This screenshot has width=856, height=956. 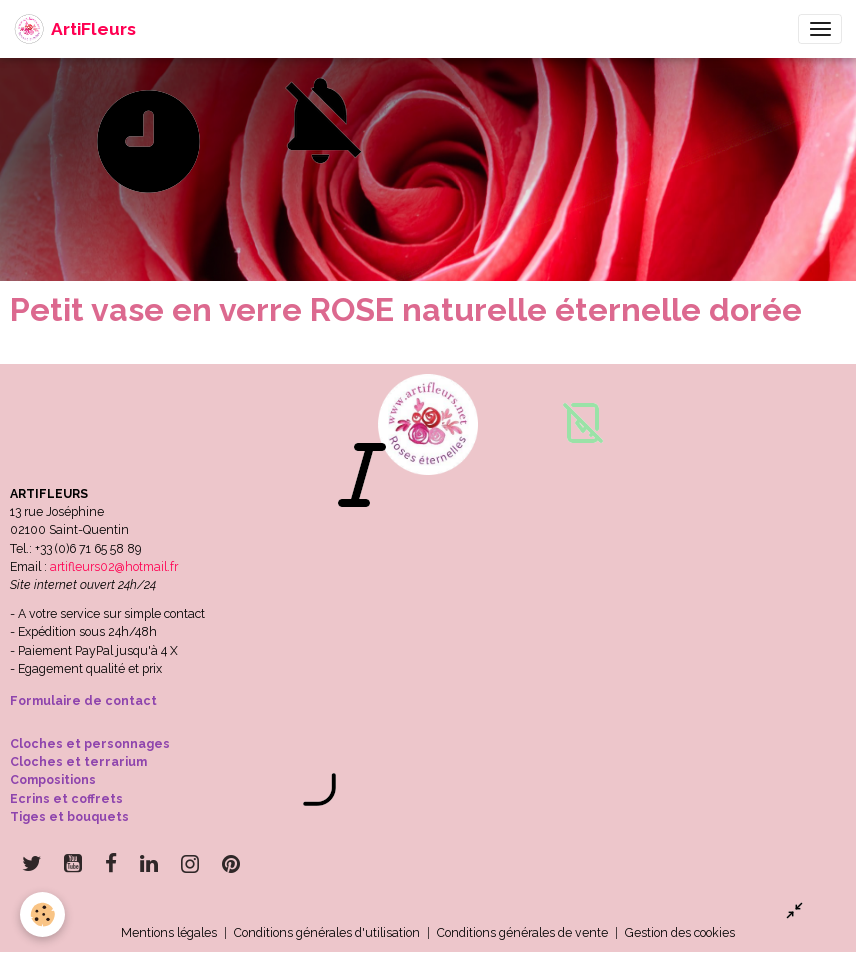 What do you see at coordinates (794, 910) in the screenshot?
I see `minimize or reduce window size` at bounding box center [794, 910].